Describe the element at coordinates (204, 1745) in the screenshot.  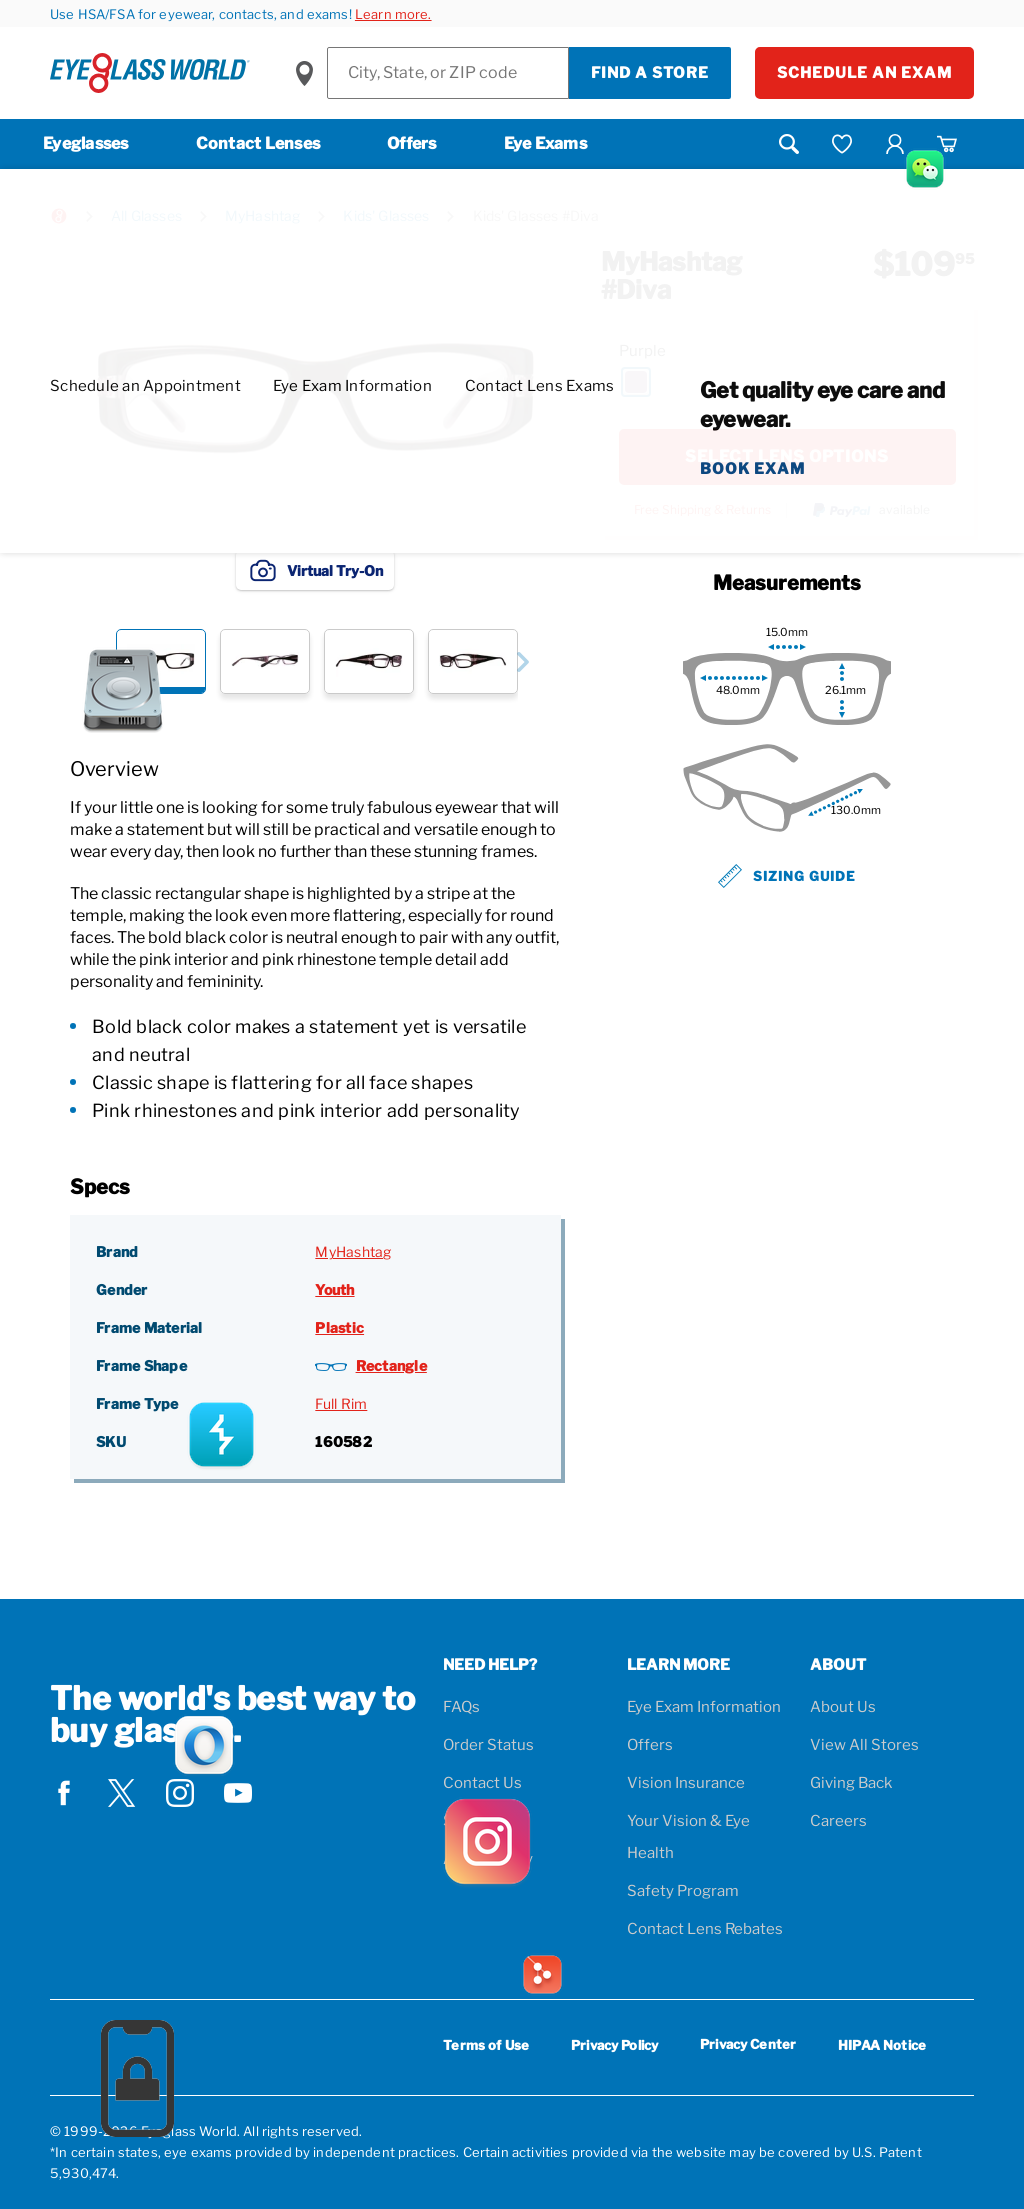
I see `open opera beta browser` at that location.